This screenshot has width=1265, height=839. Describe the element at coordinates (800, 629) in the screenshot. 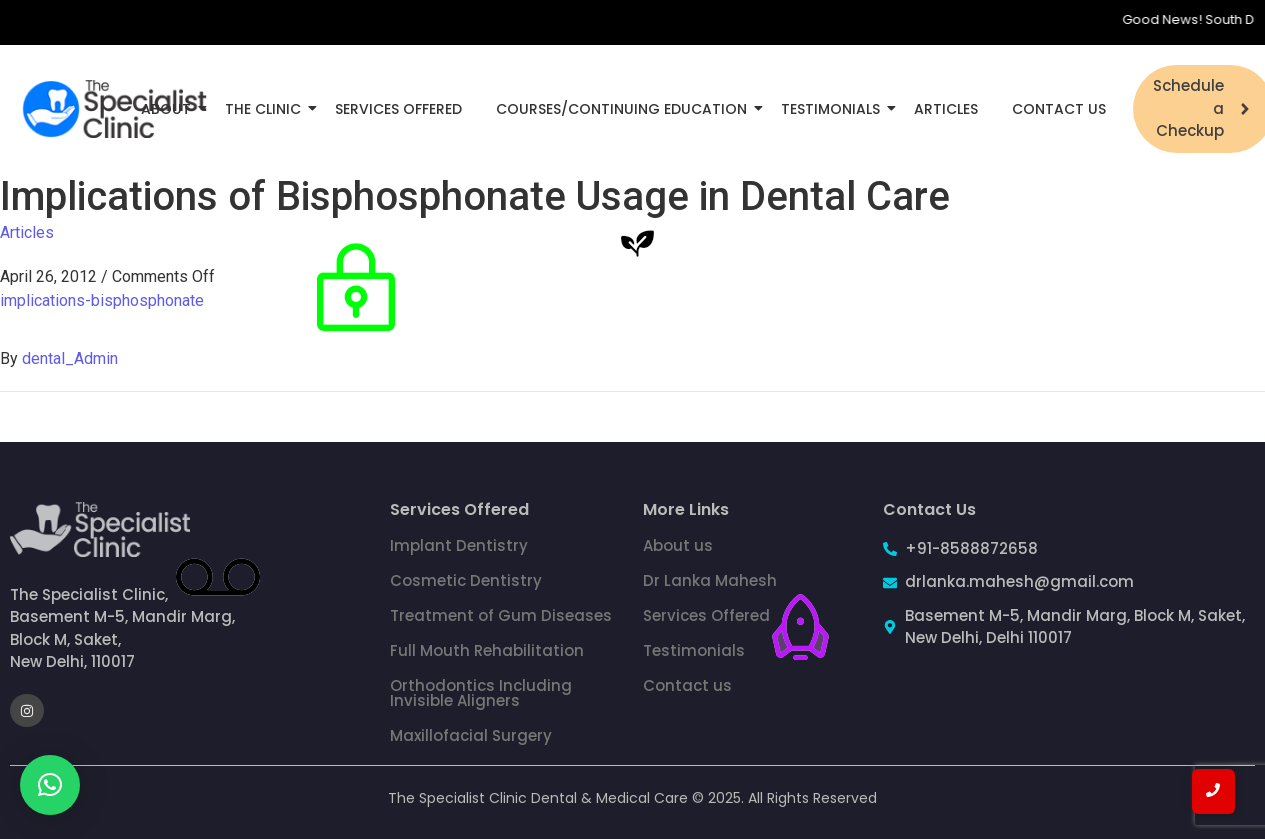

I see `launch or deploy an application` at that location.